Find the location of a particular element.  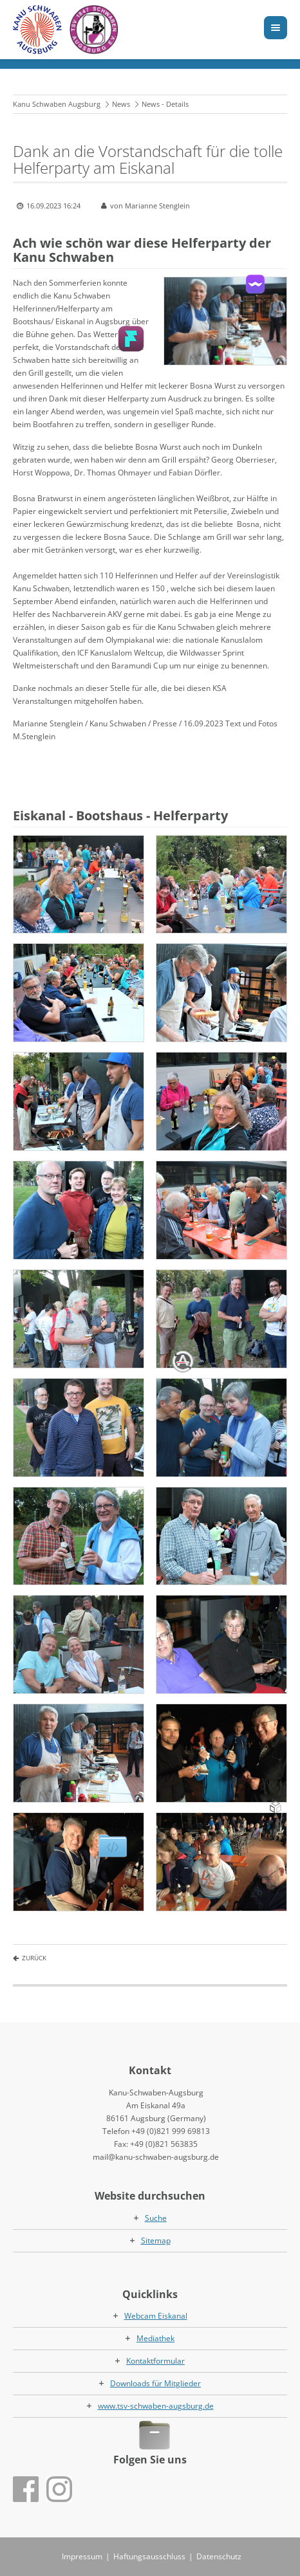

open ferdium messaging aggregator app is located at coordinates (255, 284).